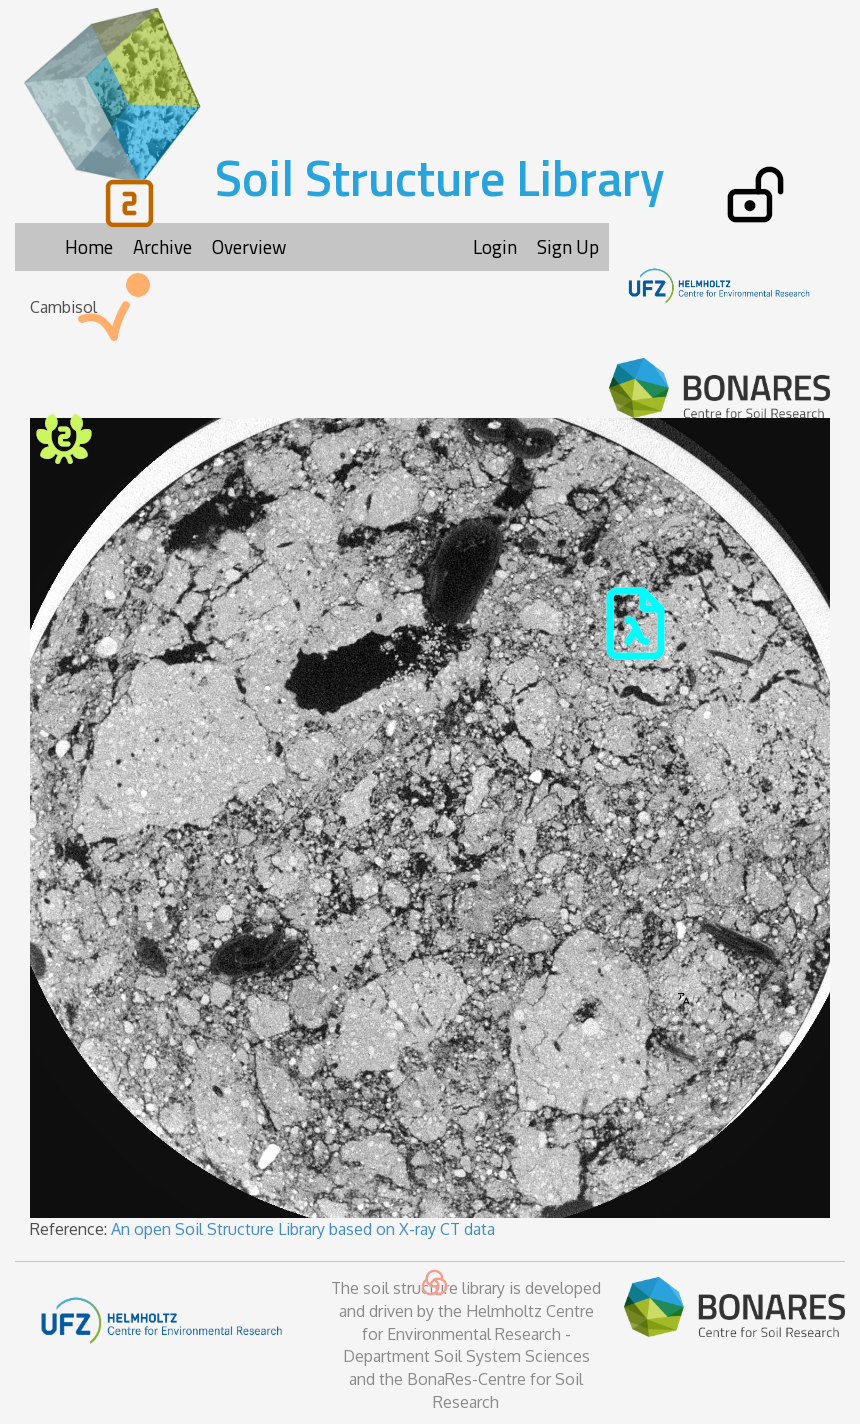 The image size is (860, 1424). I want to click on switch to Japanese katakana input, so click(683, 998).